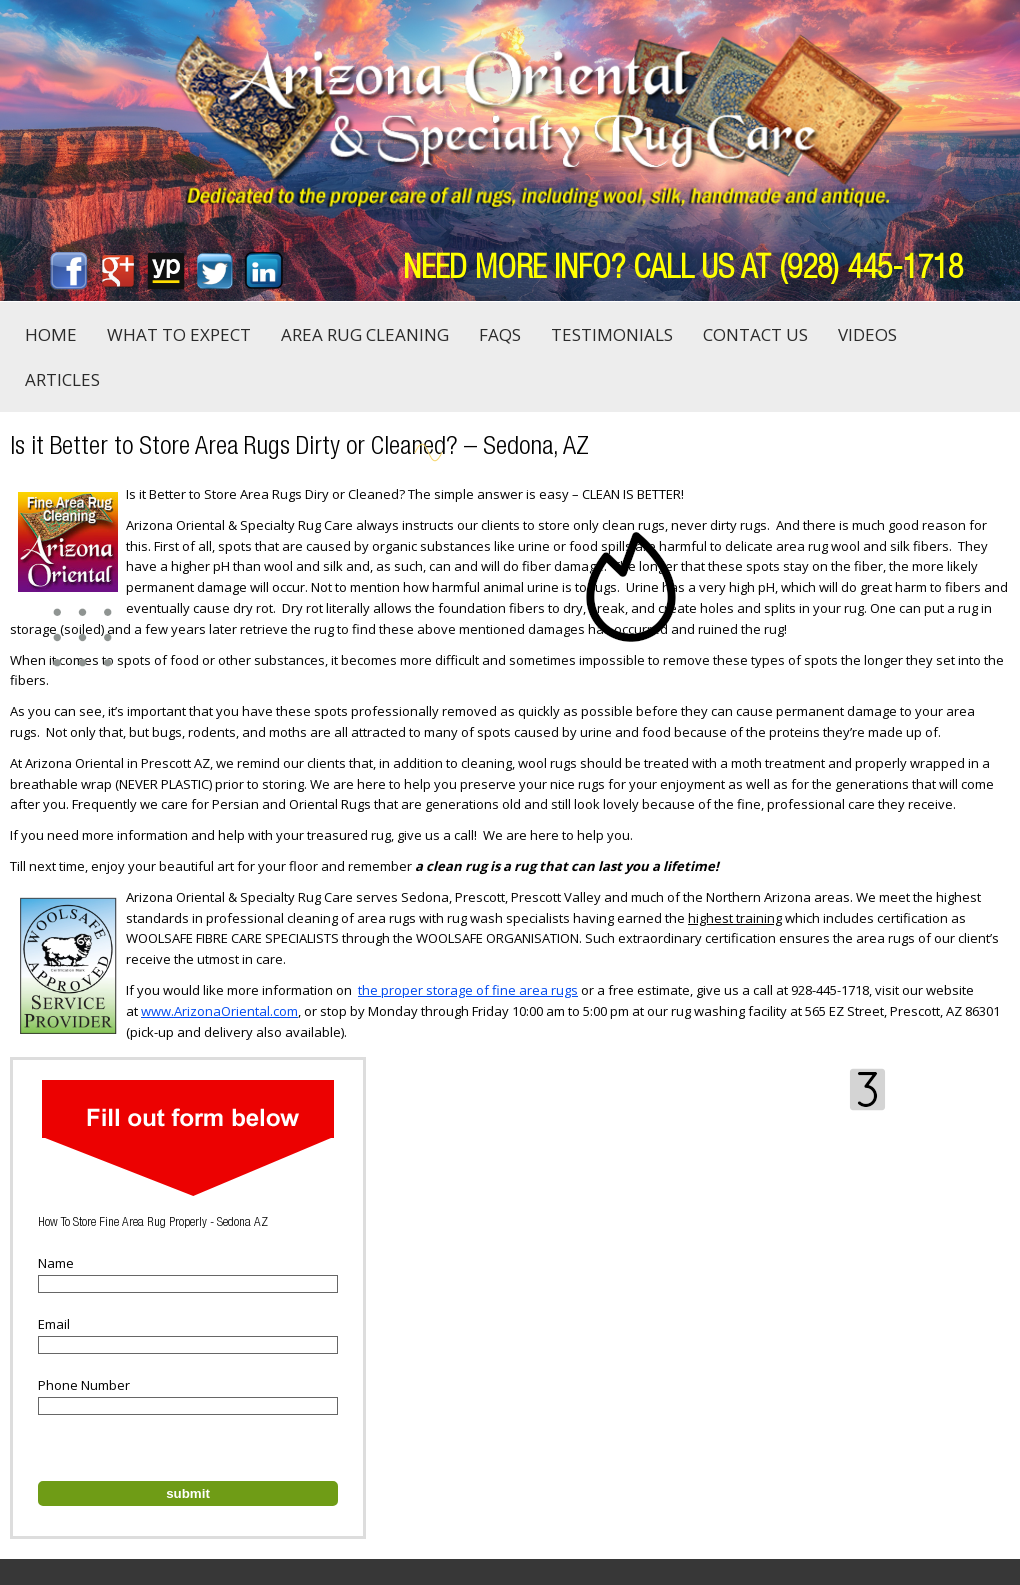 This screenshot has width=1020, height=1585. Describe the element at coordinates (631, 589) in the screenshot. I see `indicates trending or hot content` at that location.